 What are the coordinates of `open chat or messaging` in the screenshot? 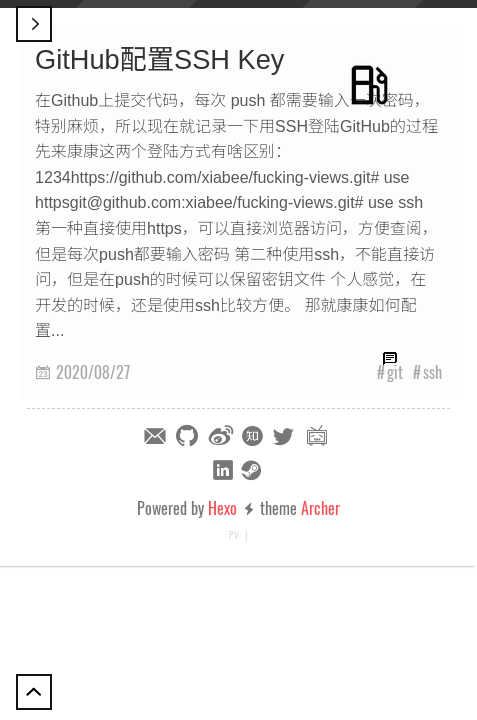 It's located at (390, 359).